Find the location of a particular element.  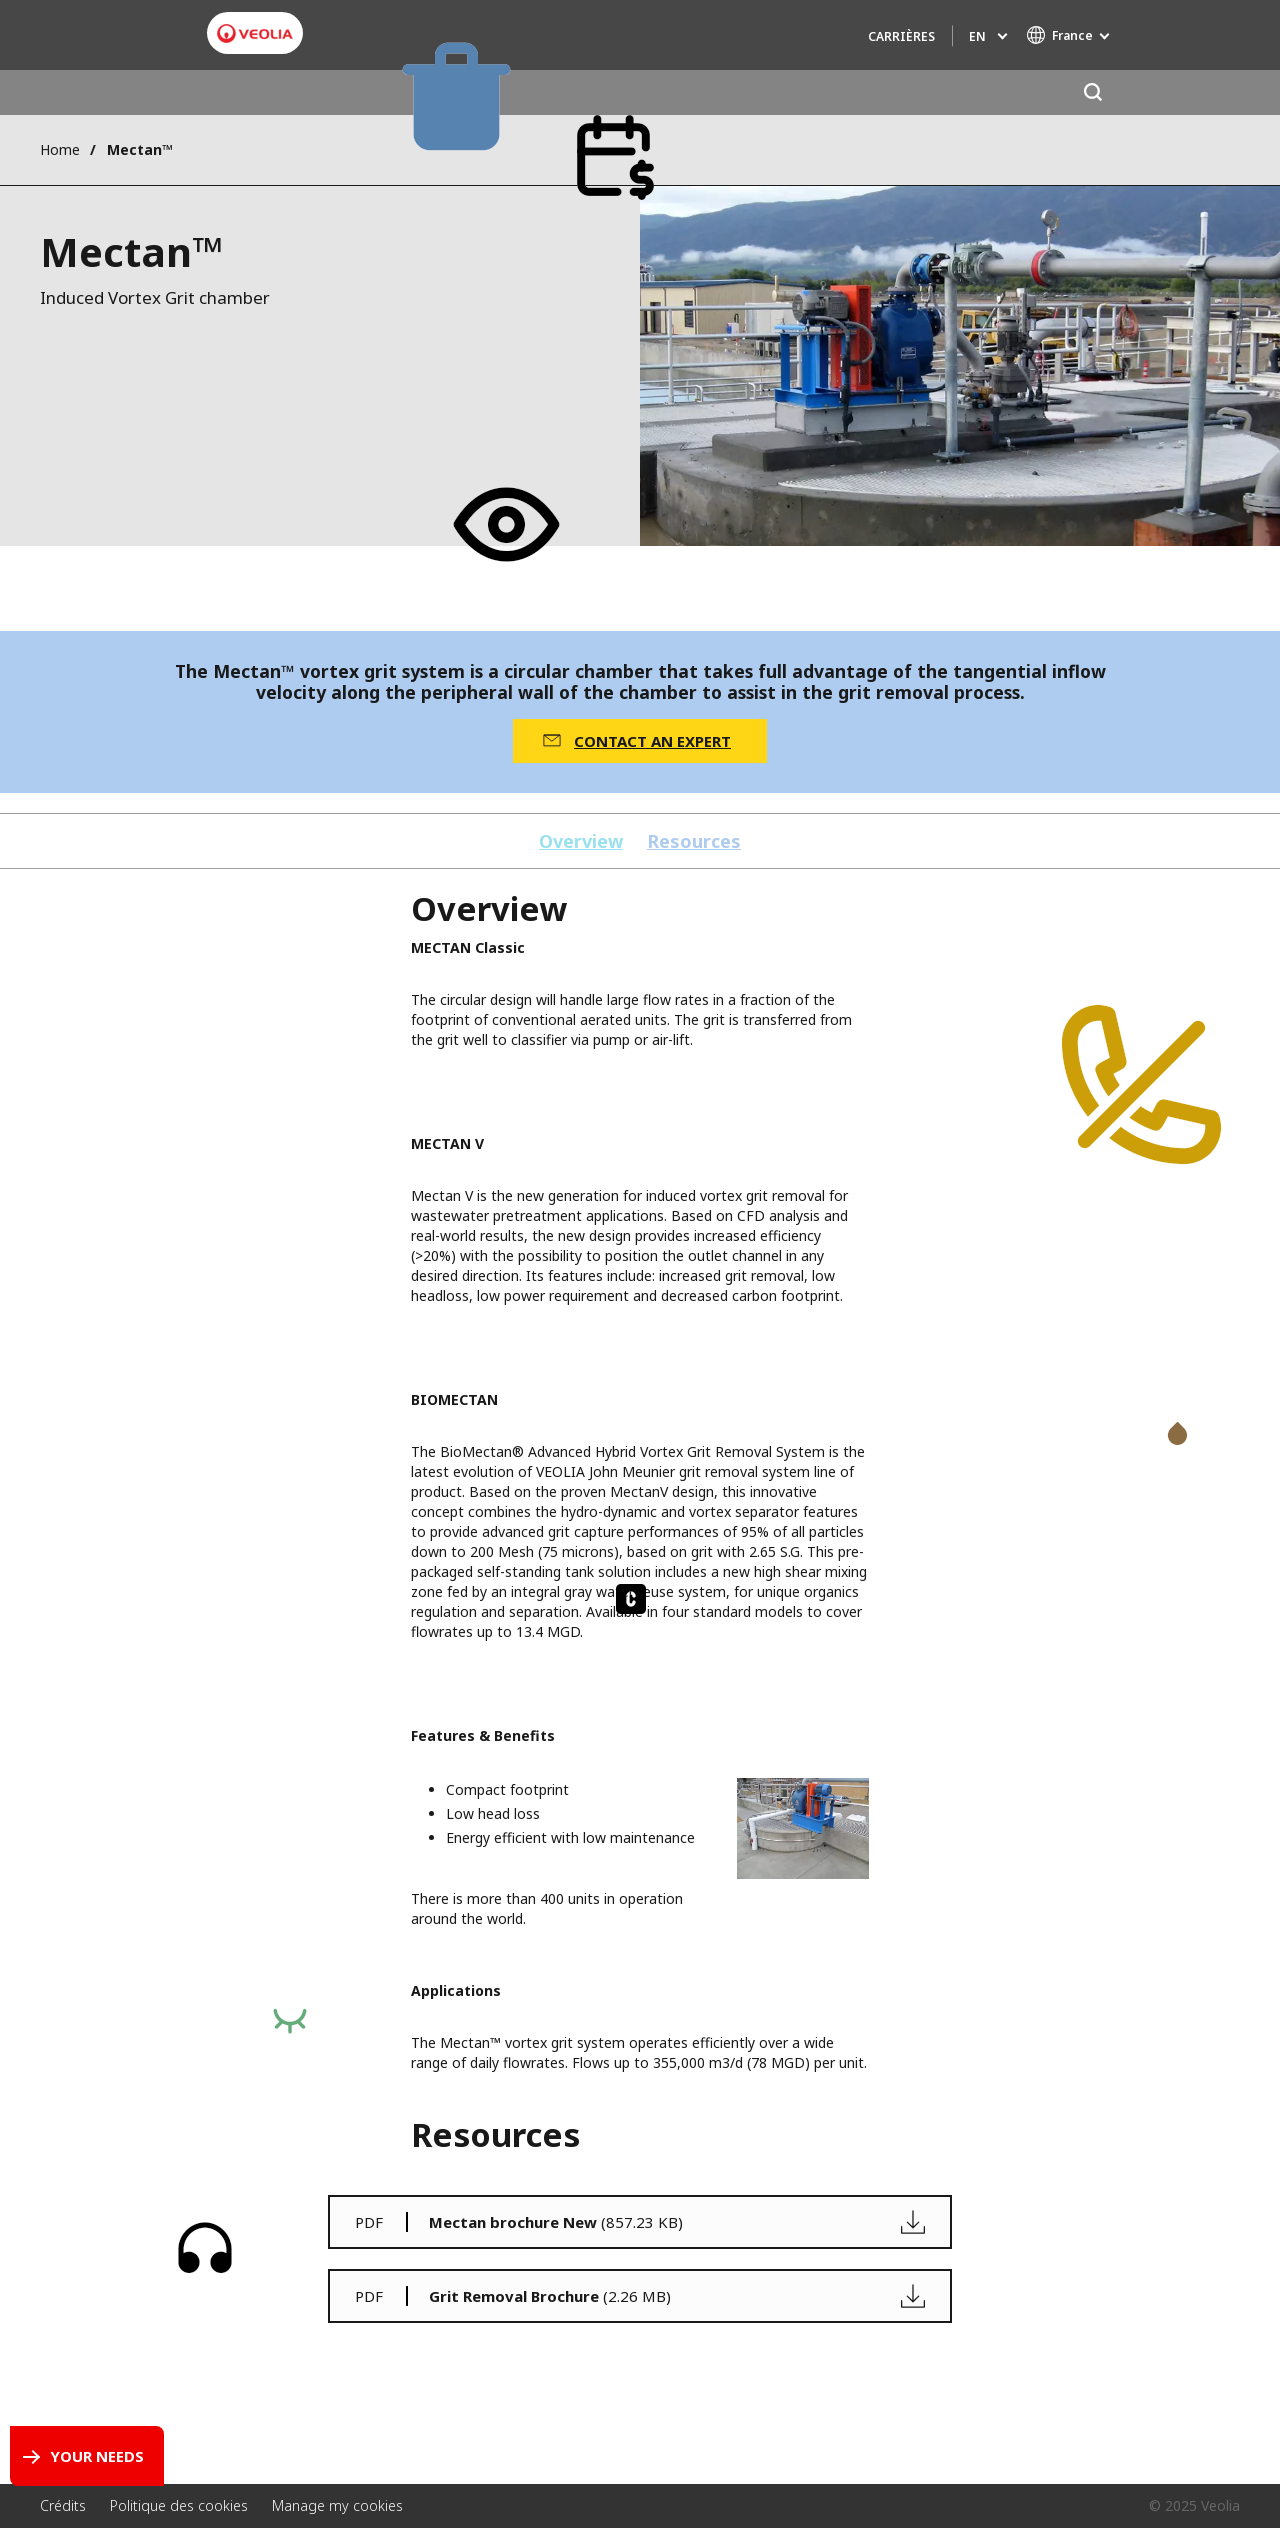

view payment schedule or billing dates is located at coordinates (613, 155).